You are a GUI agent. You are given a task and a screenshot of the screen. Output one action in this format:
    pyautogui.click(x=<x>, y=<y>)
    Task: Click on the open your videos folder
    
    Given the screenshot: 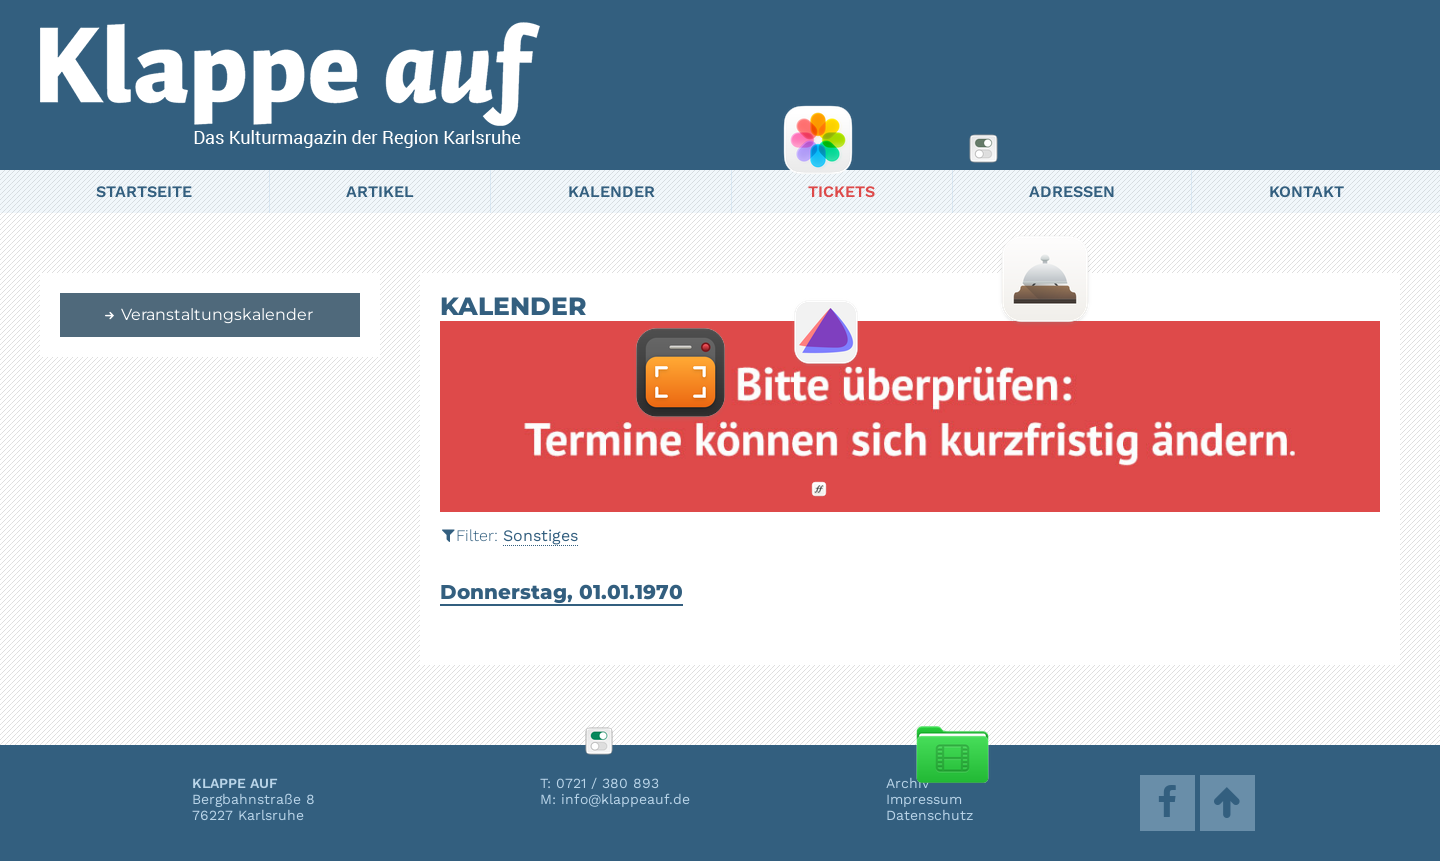 What is the action you would take?
    pyautogui.click(x=952, y=754)
    